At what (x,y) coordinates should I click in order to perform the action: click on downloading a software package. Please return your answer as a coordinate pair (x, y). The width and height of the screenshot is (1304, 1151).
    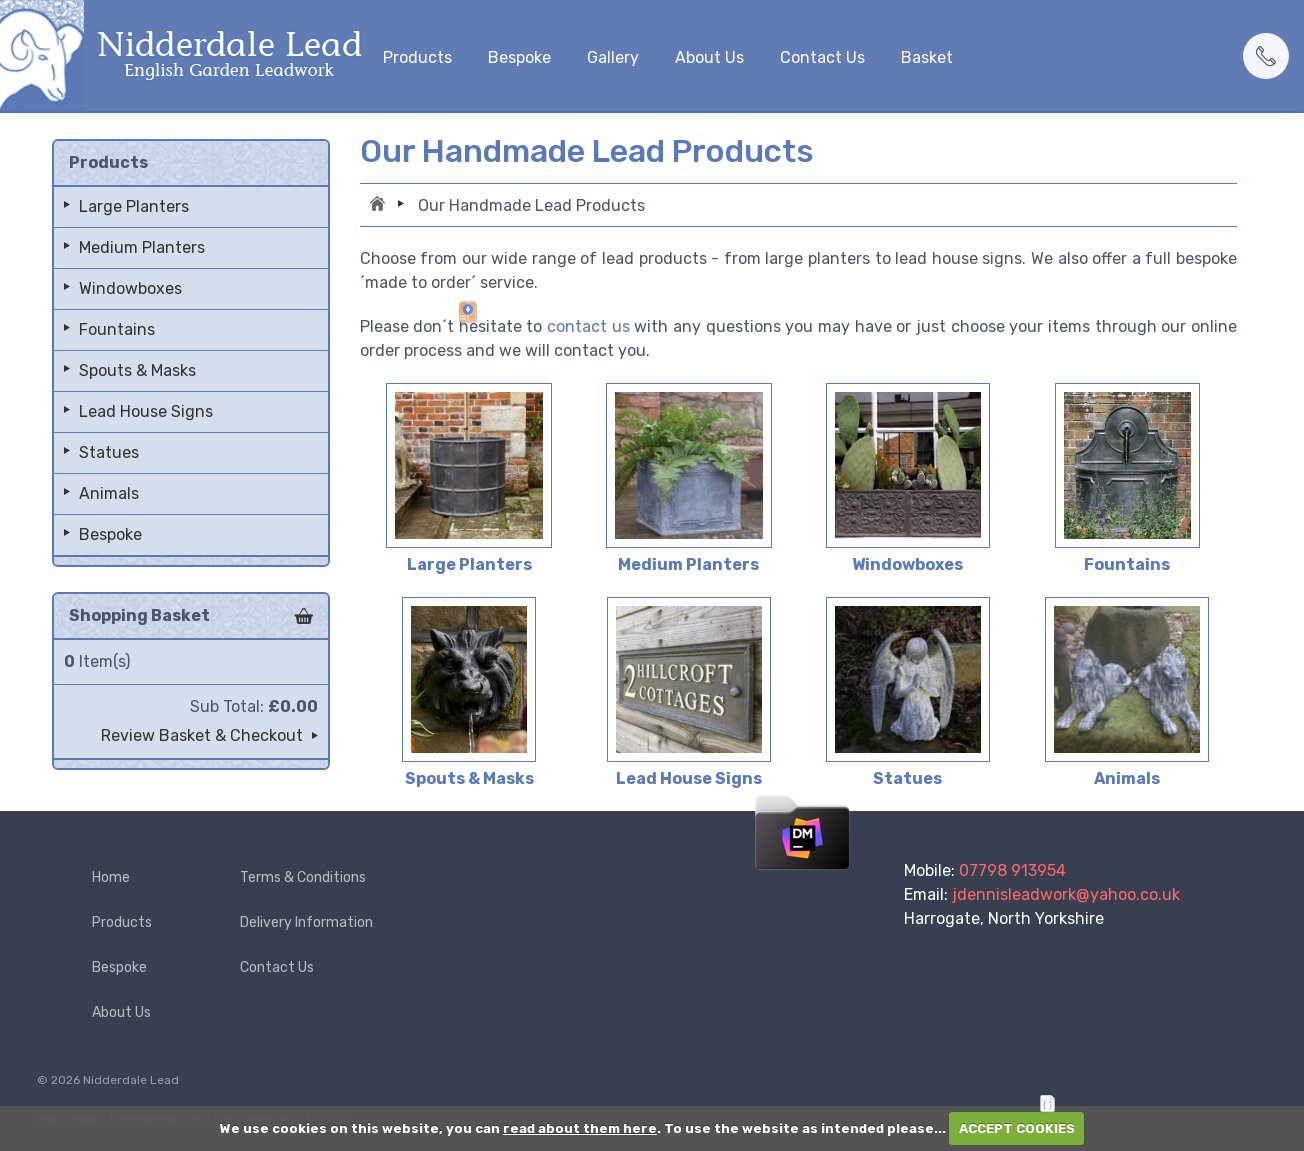
    Looking at the image, I should click on (468, 312).